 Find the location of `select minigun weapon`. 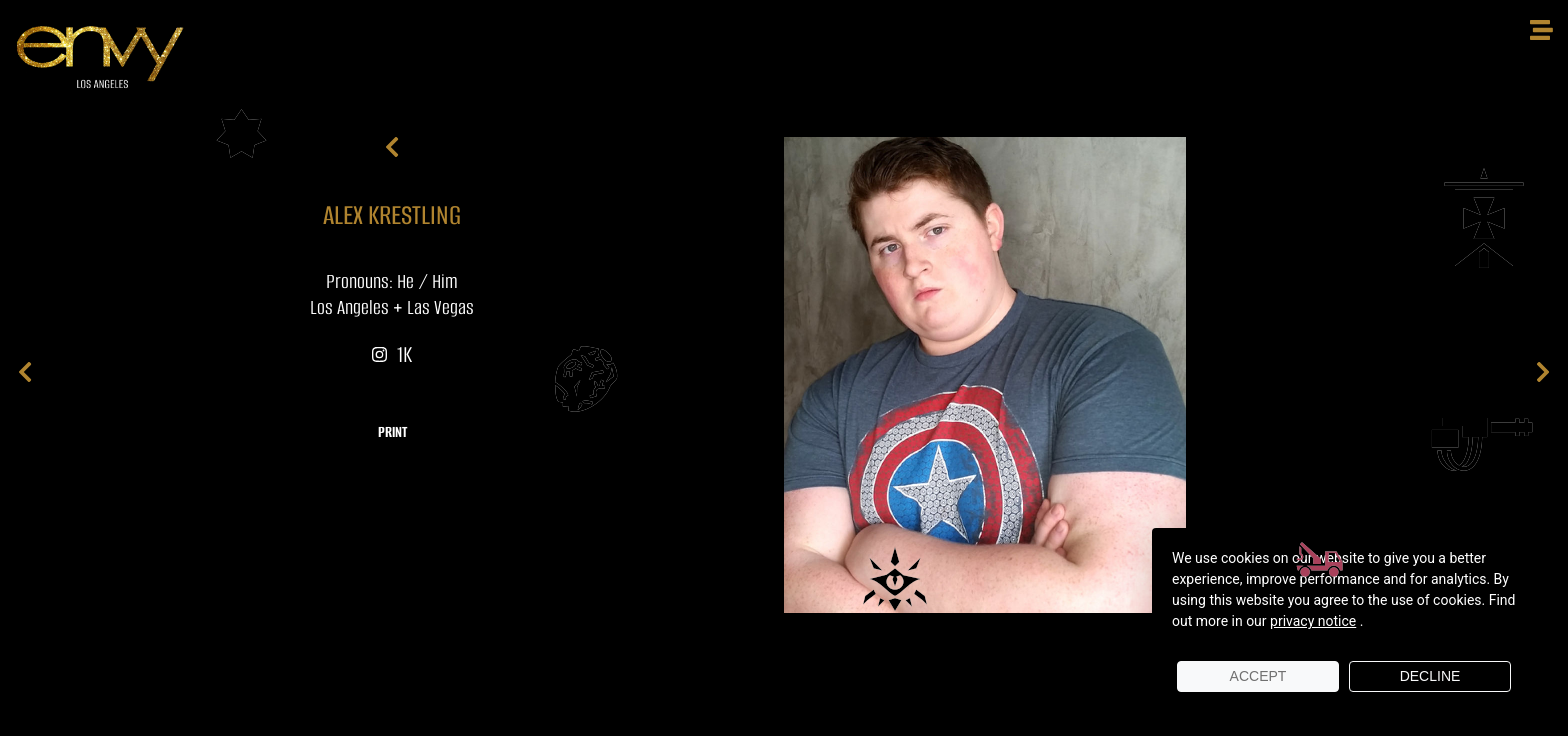

select minigun weapon is located at coordinates (1482, 431).